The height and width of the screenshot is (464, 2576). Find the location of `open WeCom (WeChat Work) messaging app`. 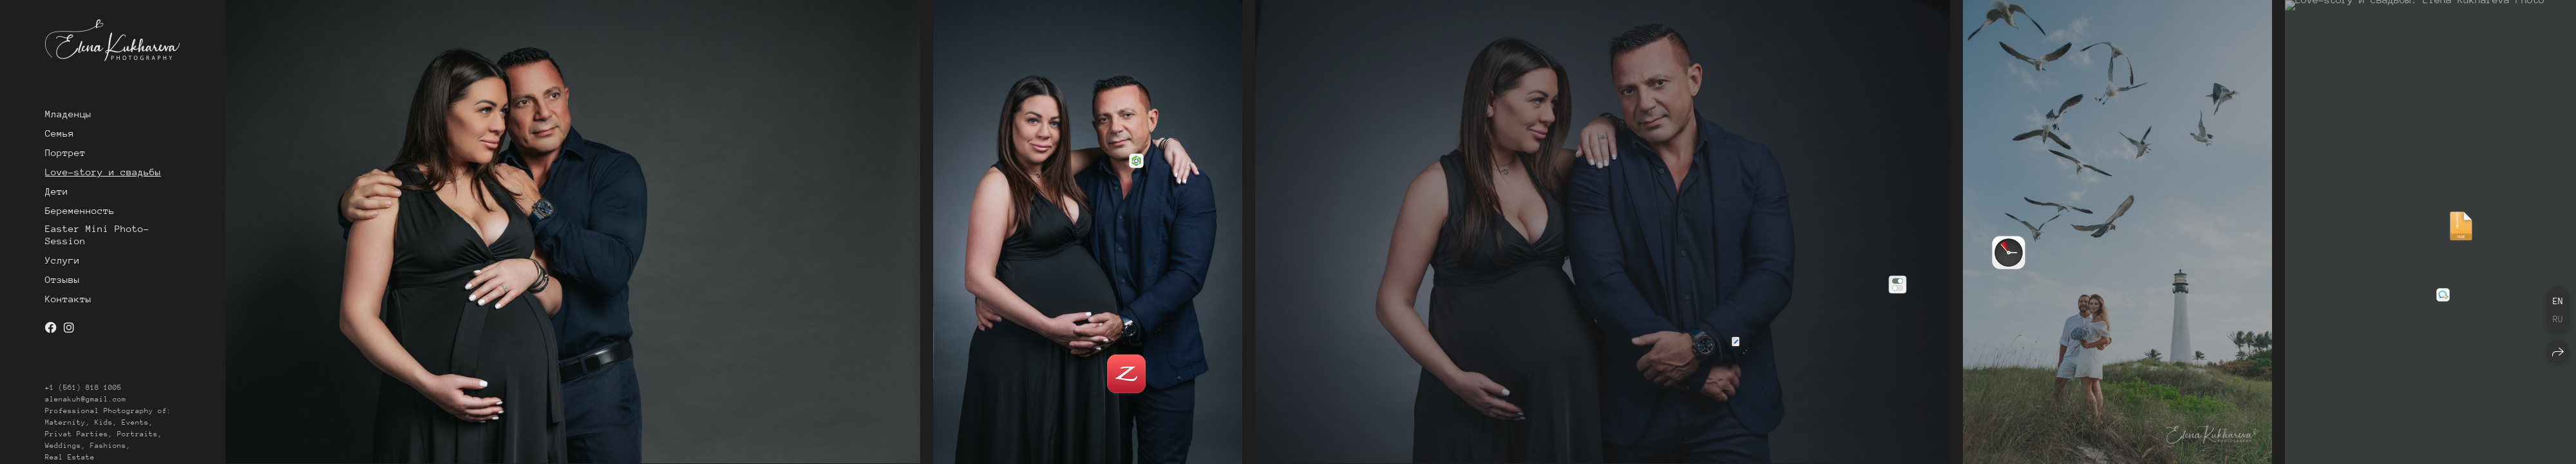

open WeCom (WeChat Work) messaging app is located at coordinates (2443, 295).